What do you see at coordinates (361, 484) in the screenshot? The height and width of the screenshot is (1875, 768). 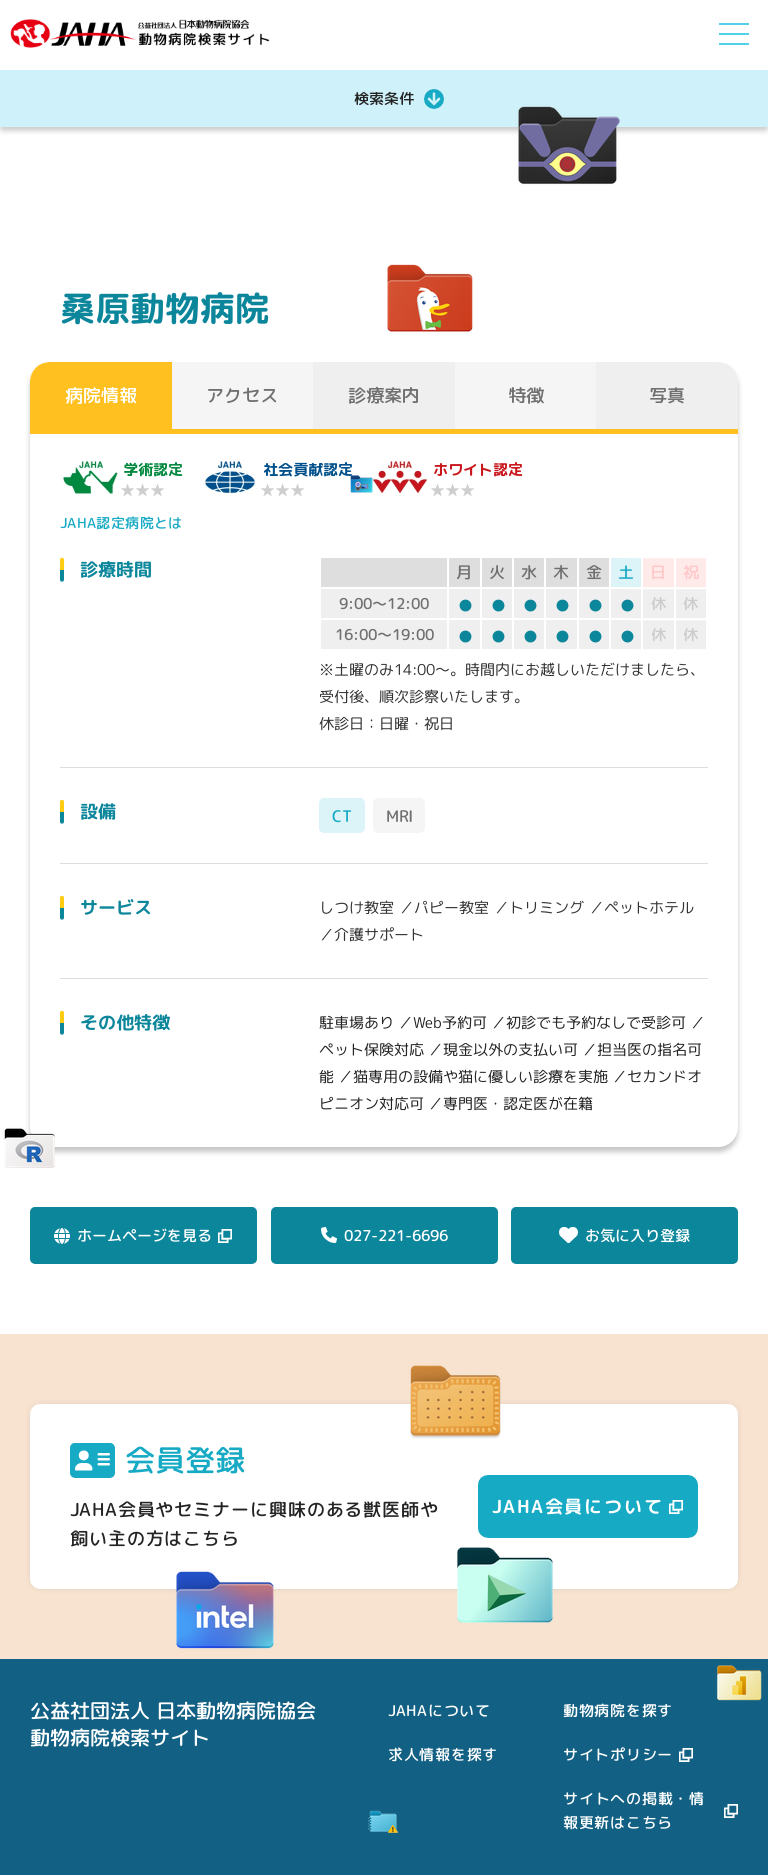 I see `open video recordings folder` at bounding box center [361, 484].